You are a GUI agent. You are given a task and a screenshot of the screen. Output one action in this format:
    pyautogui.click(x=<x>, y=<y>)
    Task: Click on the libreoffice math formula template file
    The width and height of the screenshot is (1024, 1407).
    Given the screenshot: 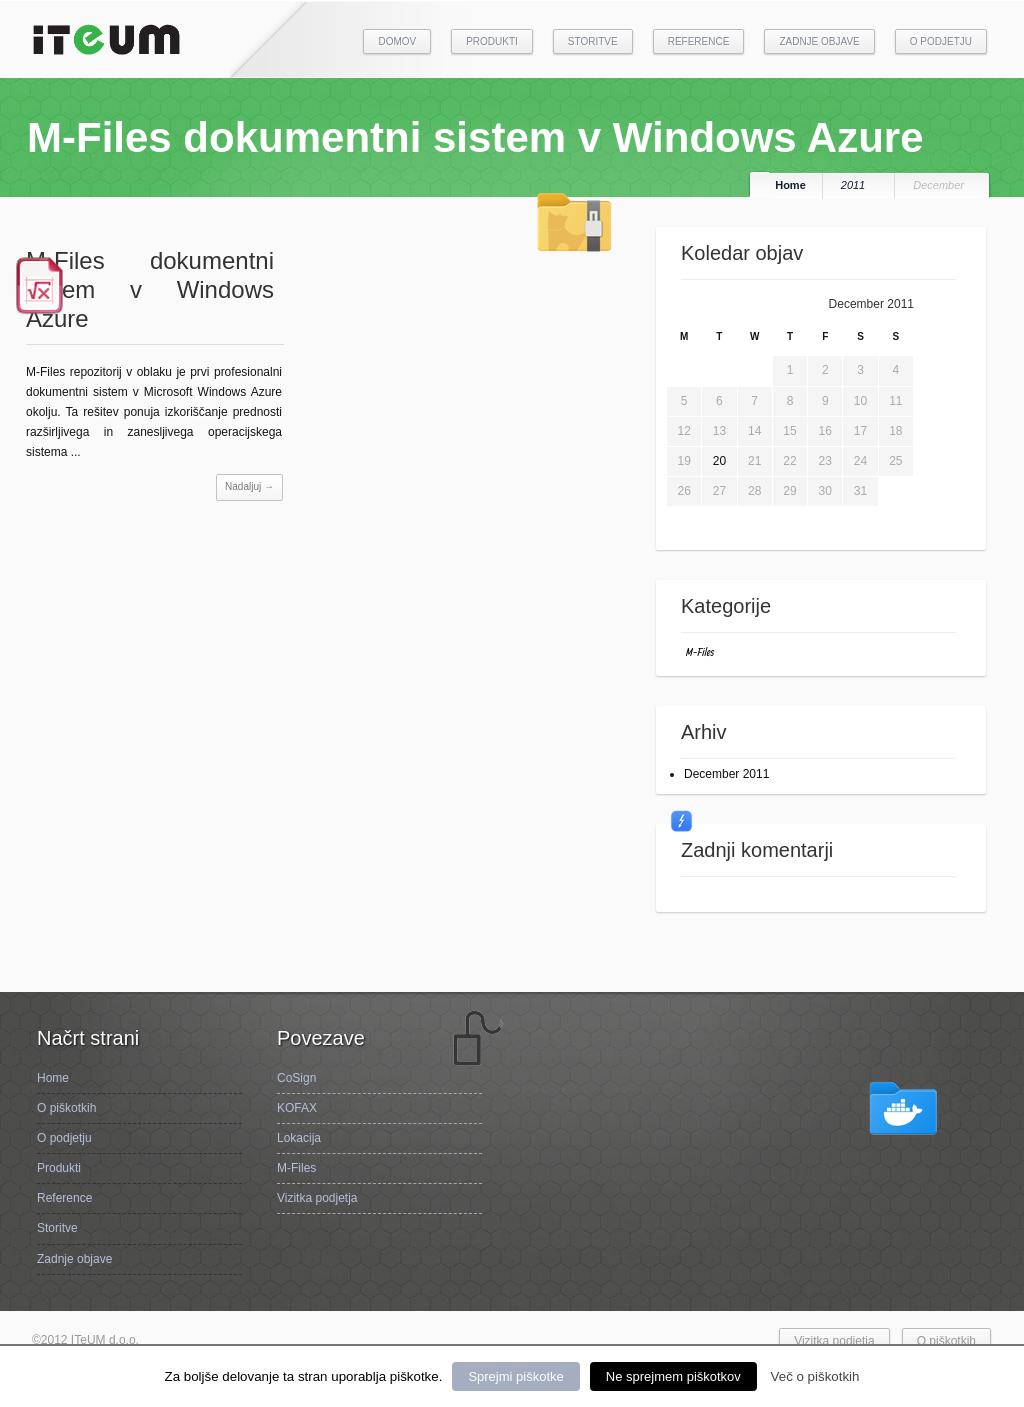 What is the action you would take?
    pyautogui.click(x=39, y=285)
    